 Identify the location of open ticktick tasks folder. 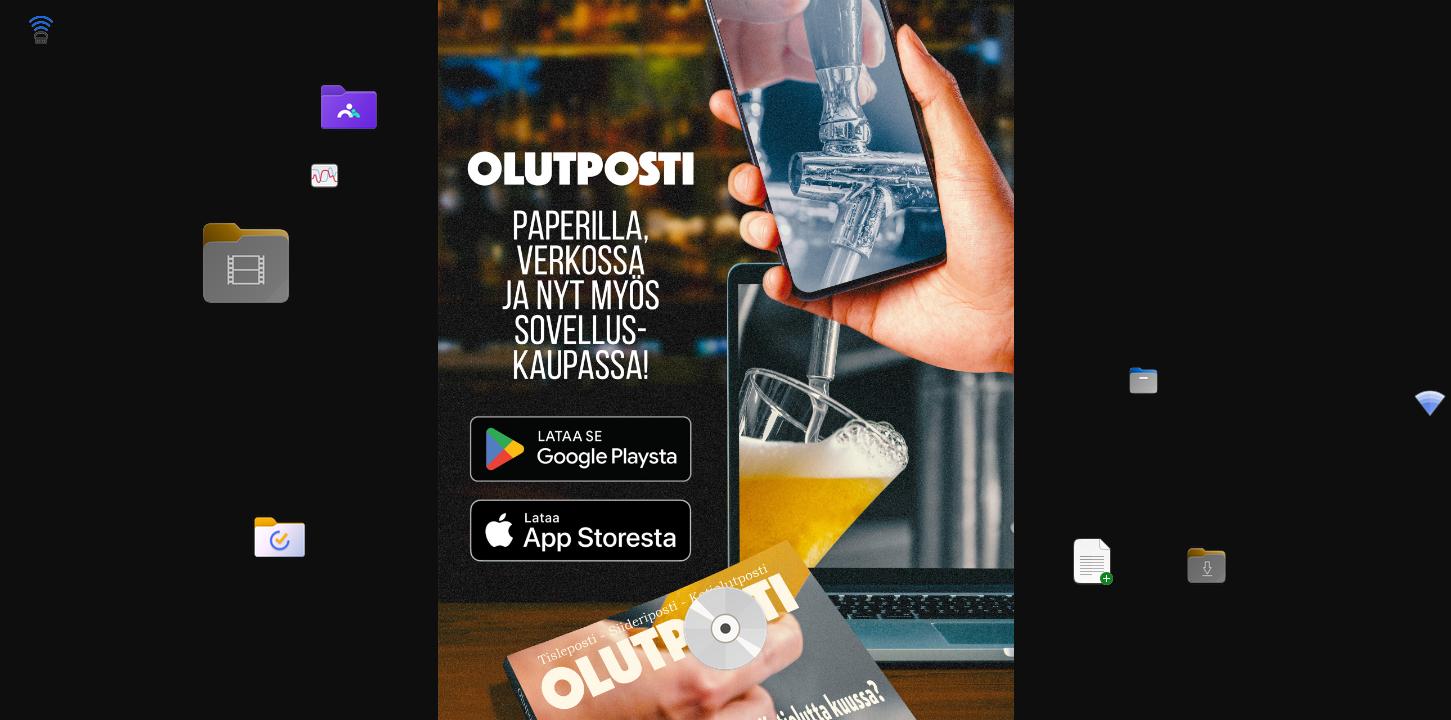
(279, 538).